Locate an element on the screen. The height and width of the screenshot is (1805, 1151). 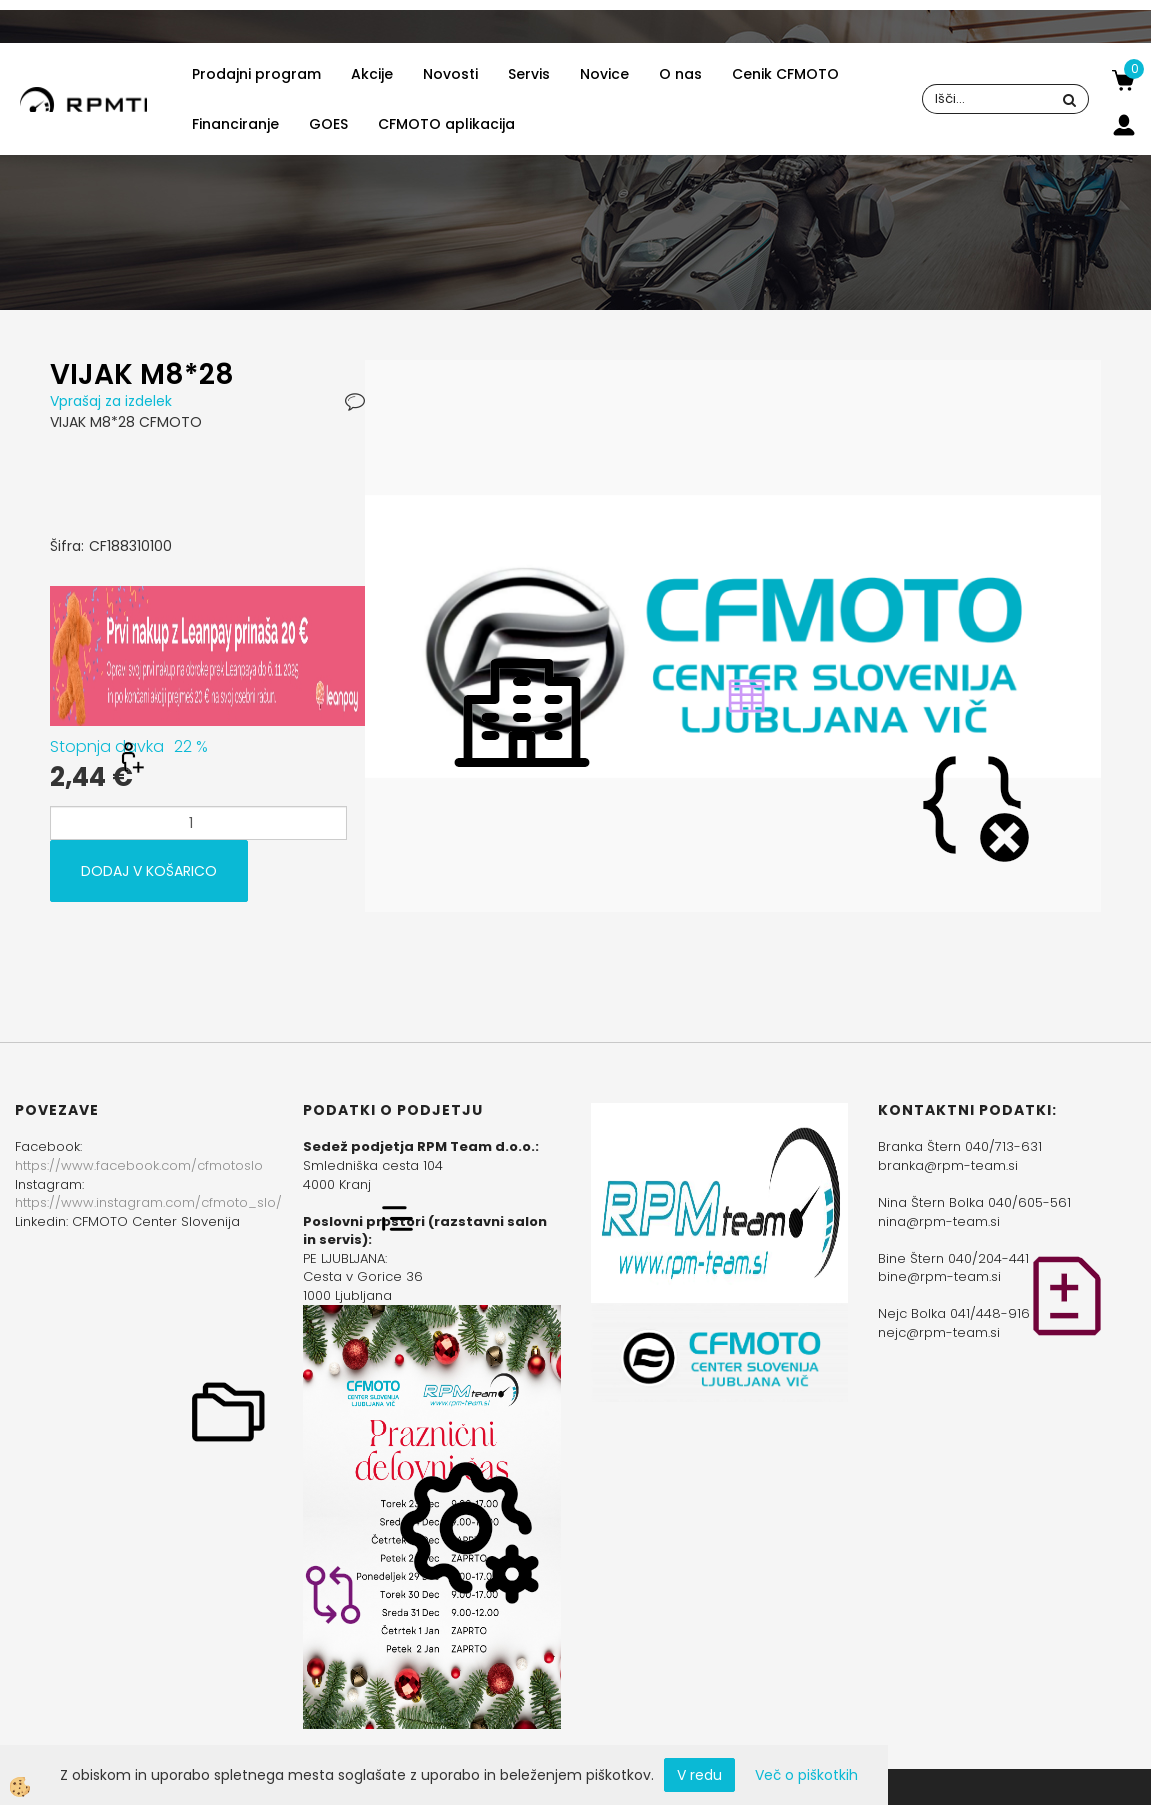
indicates a syntax error with mismatched brackets is located at coordinates (972, 805).